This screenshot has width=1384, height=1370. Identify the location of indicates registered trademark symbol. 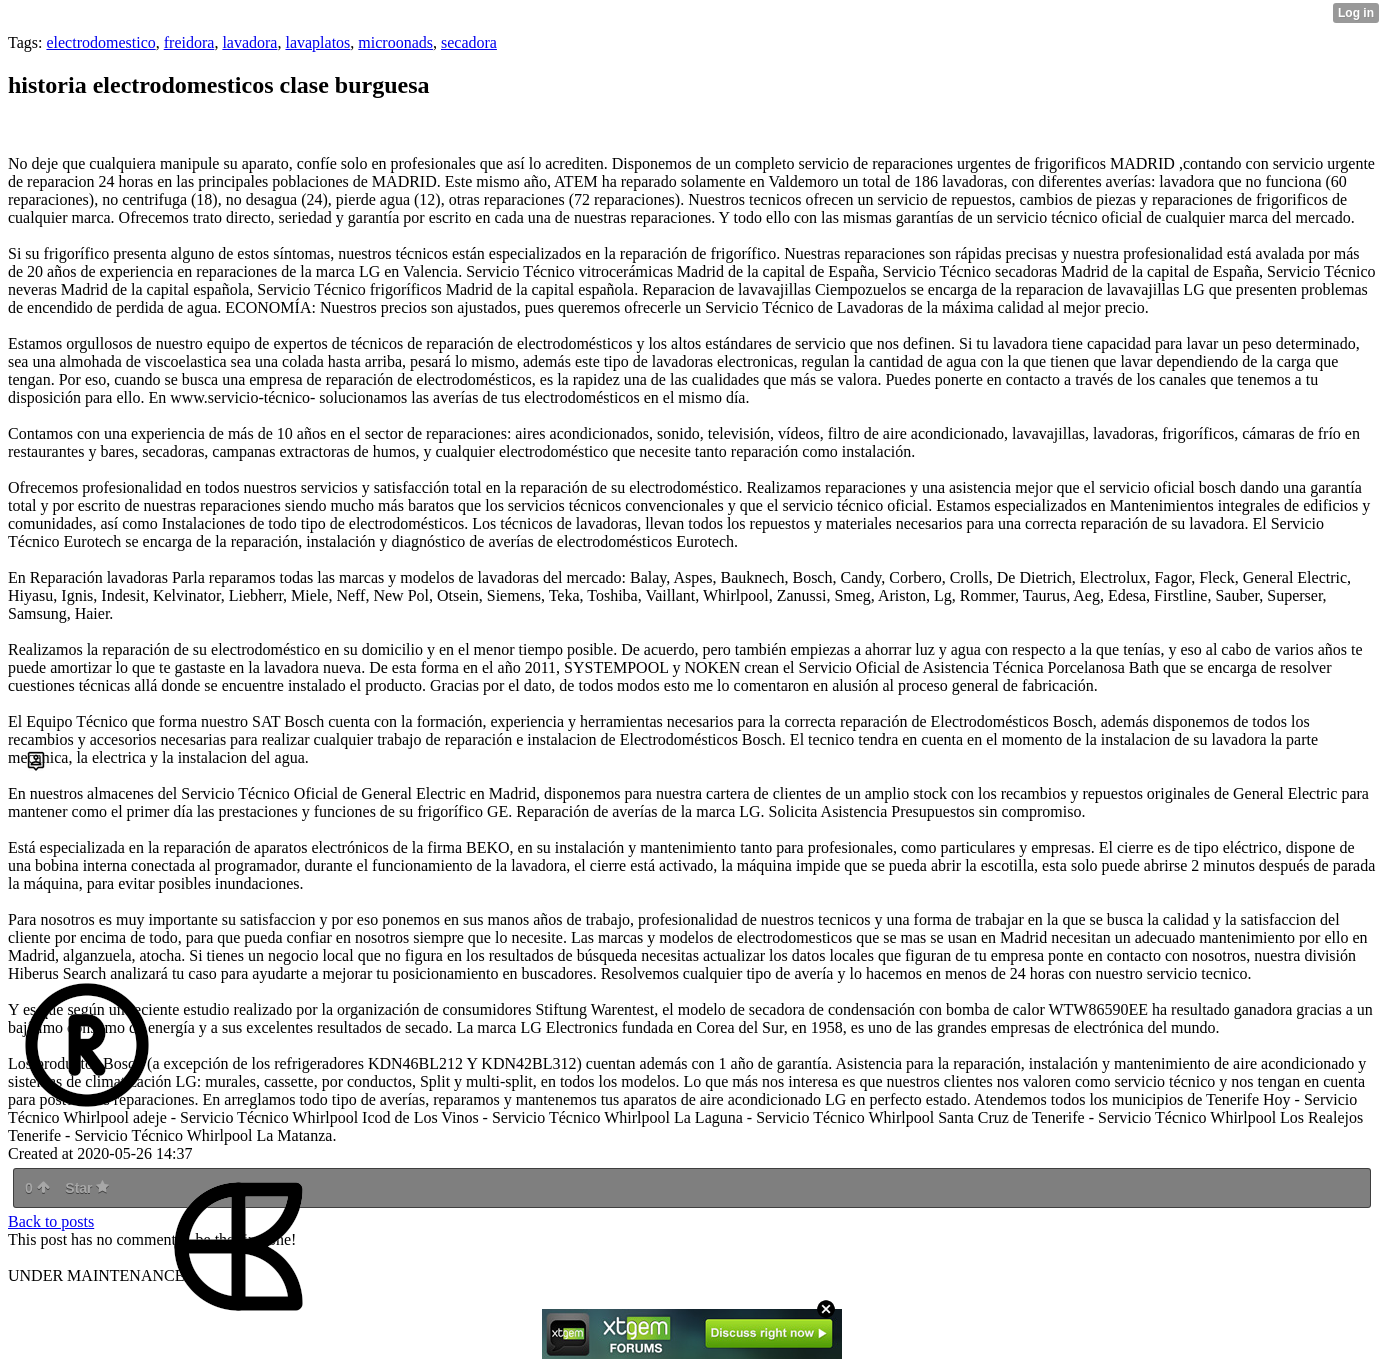
(87, 1045).